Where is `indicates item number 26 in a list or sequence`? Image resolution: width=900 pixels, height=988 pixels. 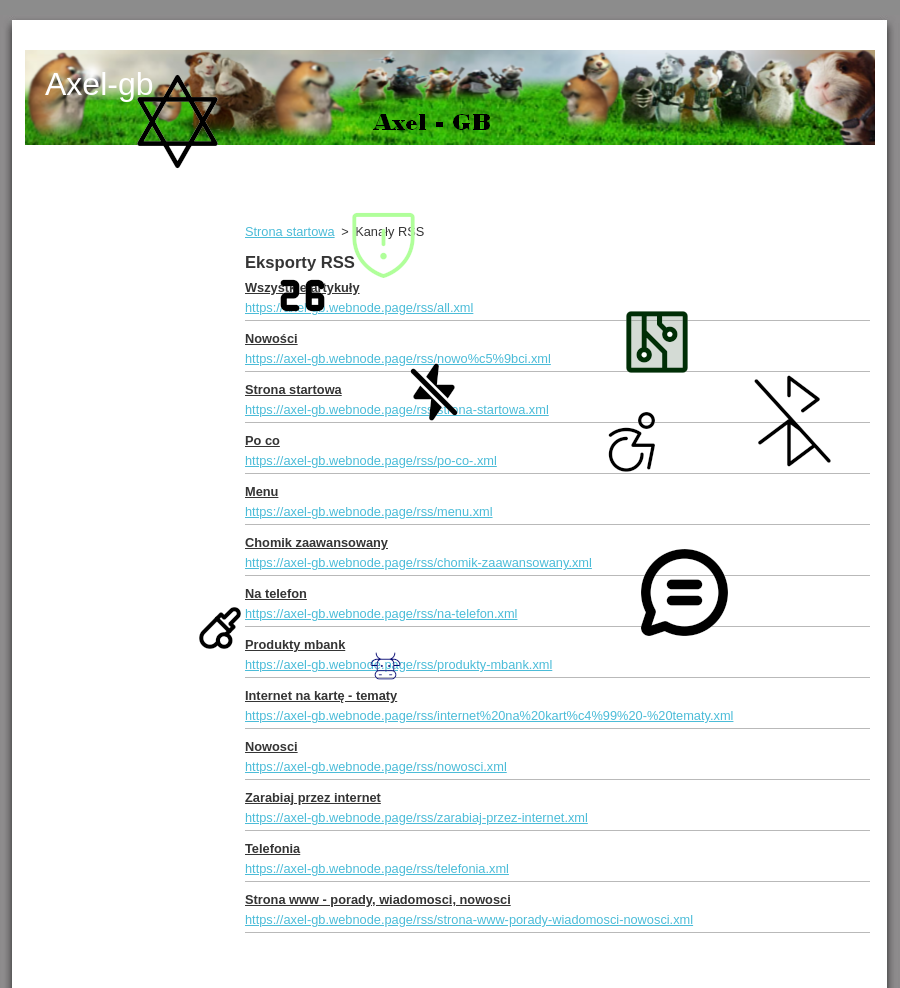 indicates item number 26 in a list or sequence is located at coordinates (302, 295).